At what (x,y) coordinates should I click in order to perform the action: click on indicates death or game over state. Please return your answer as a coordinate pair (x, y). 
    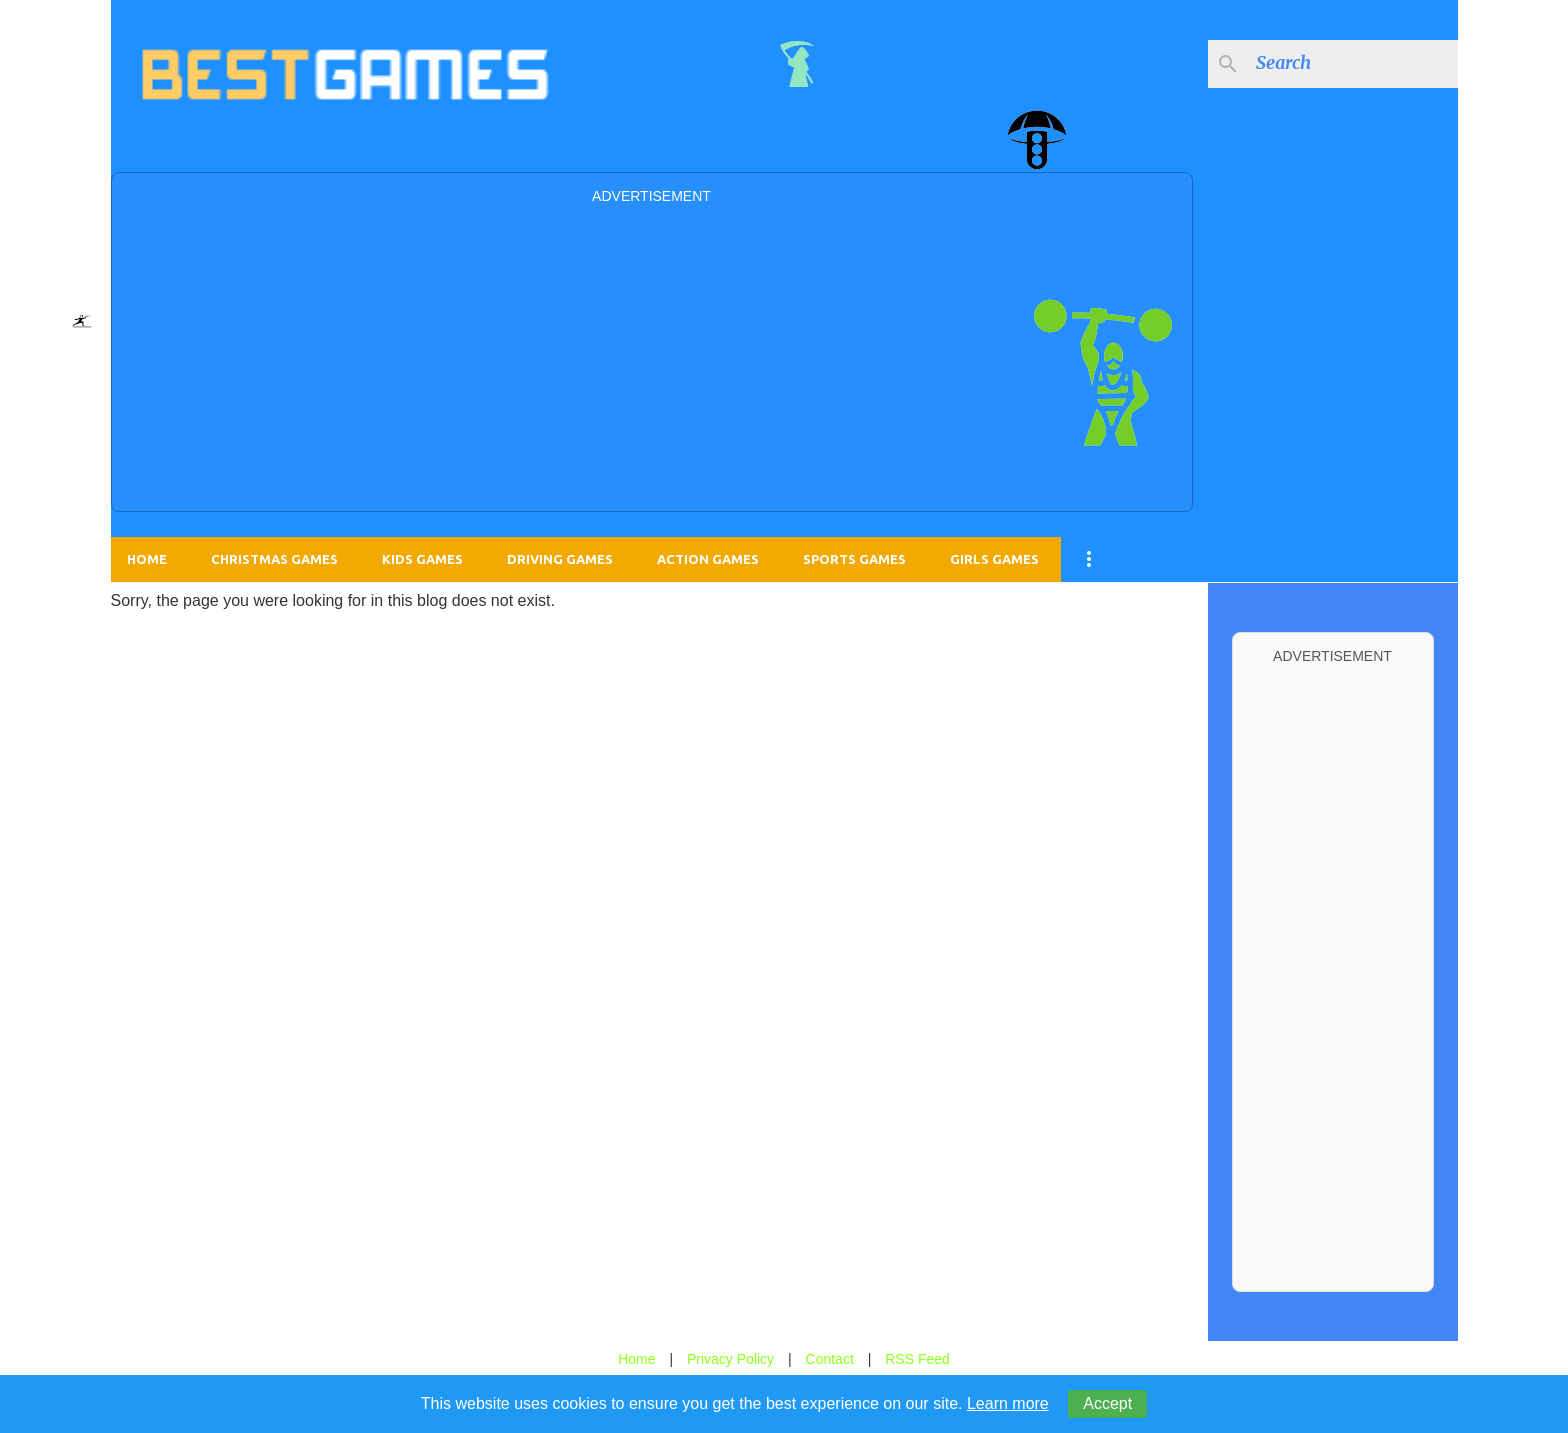
    Looking at the image, I should click on (798, 64).